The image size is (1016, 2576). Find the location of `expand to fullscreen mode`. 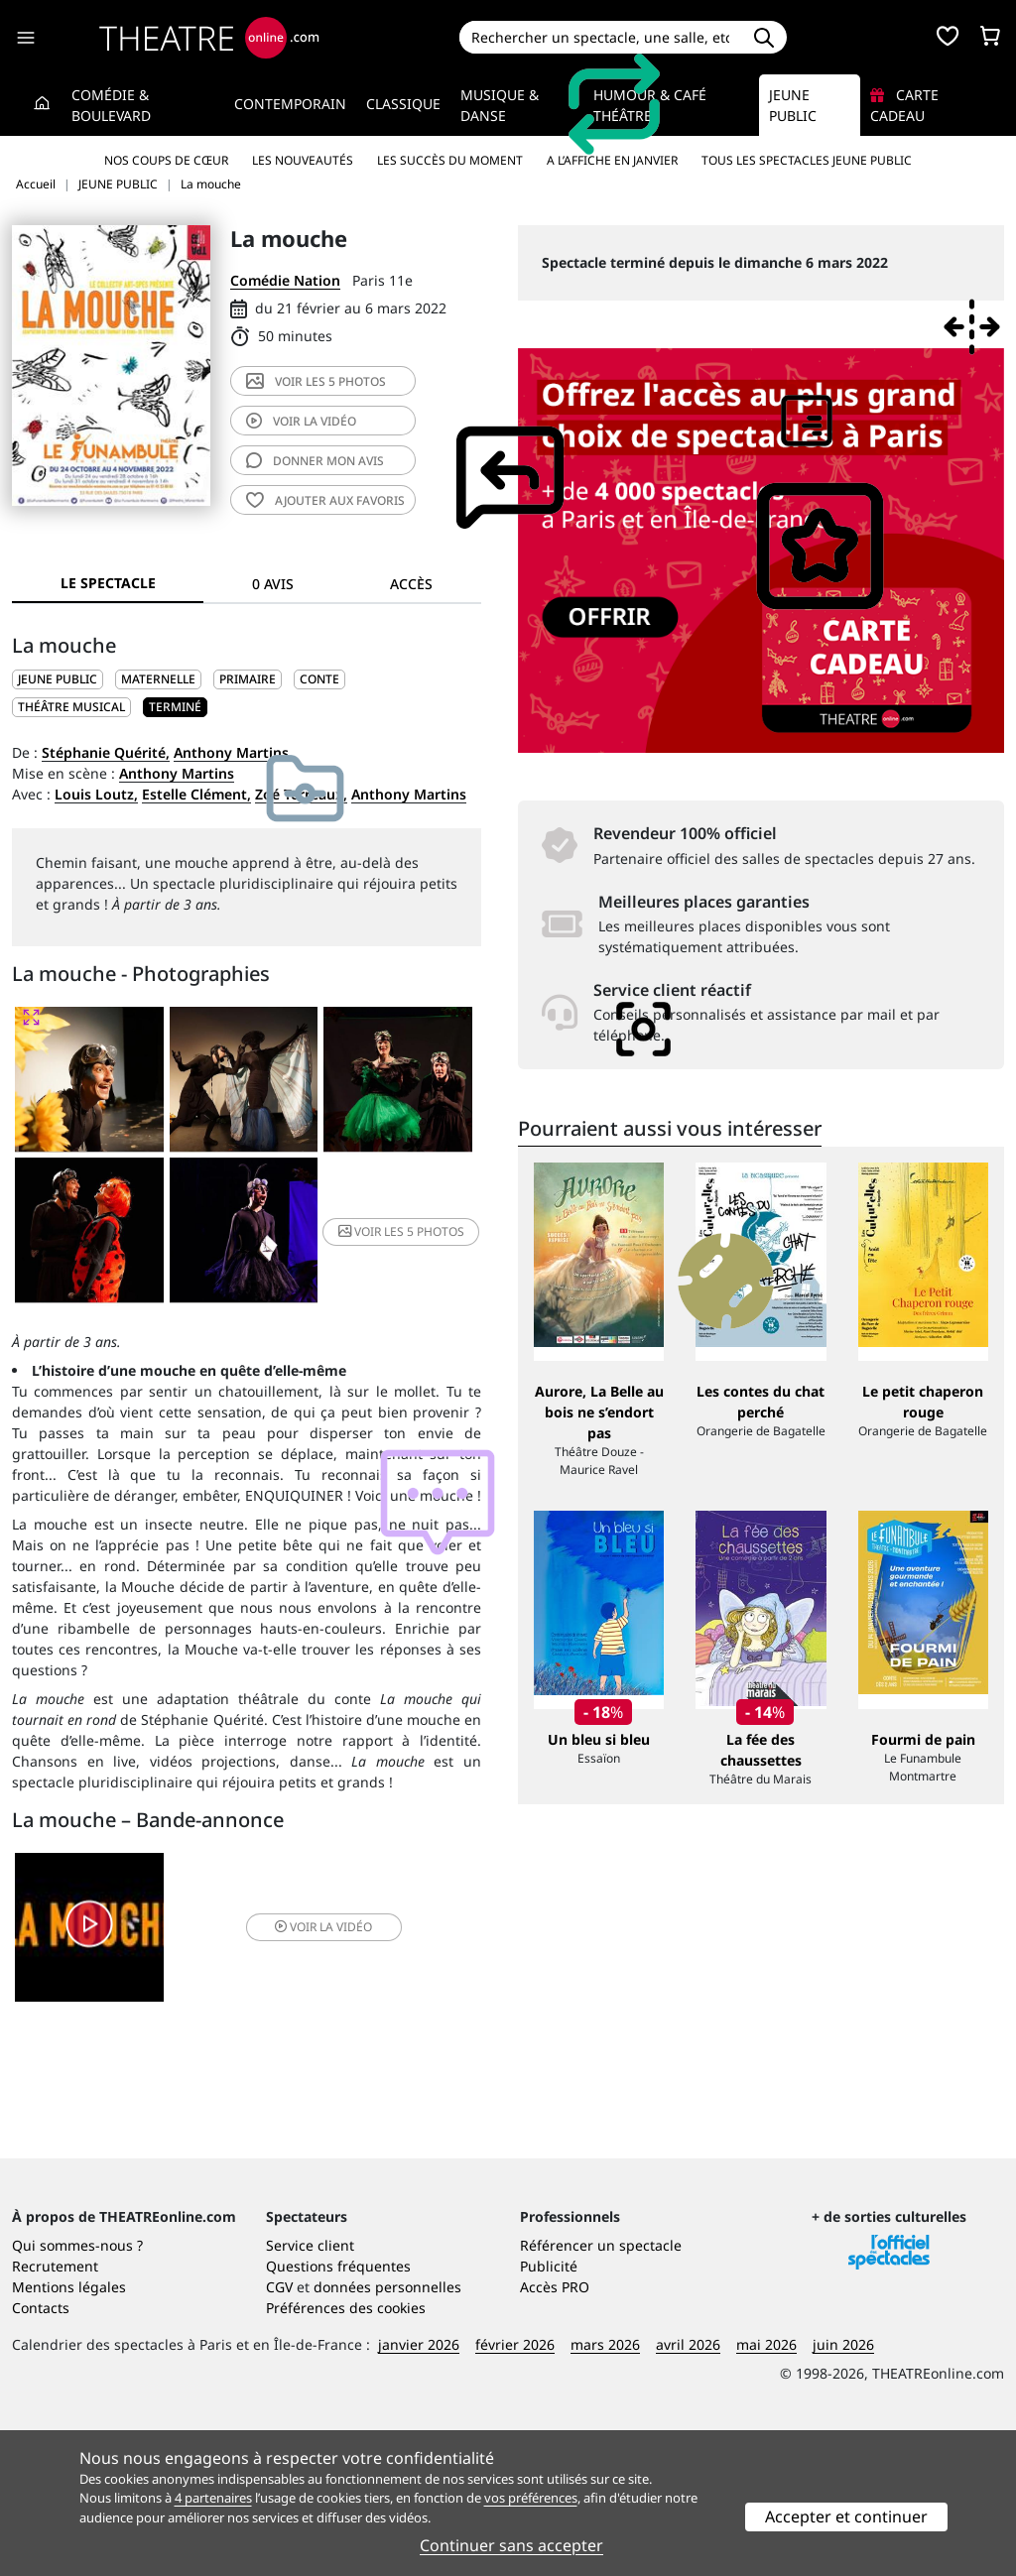

expand to fullscreen mode is located at coordinates (31, 1017).